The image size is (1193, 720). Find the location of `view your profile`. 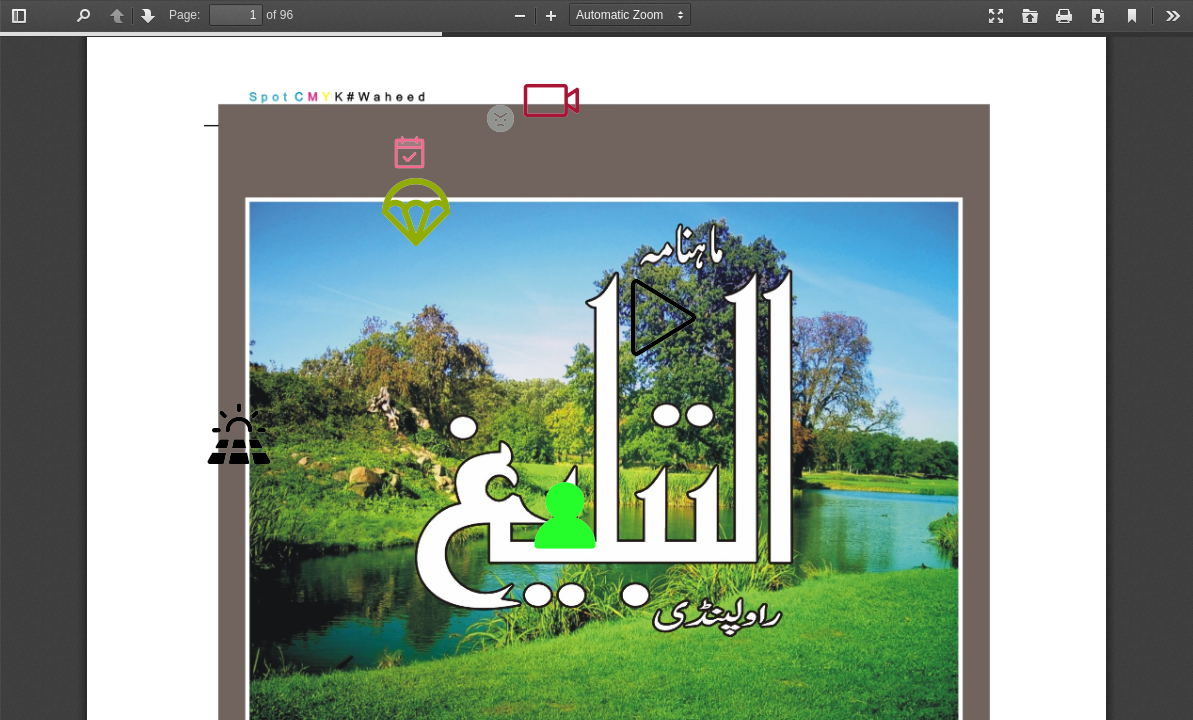

view your profile is located at coordinates (565, 518).